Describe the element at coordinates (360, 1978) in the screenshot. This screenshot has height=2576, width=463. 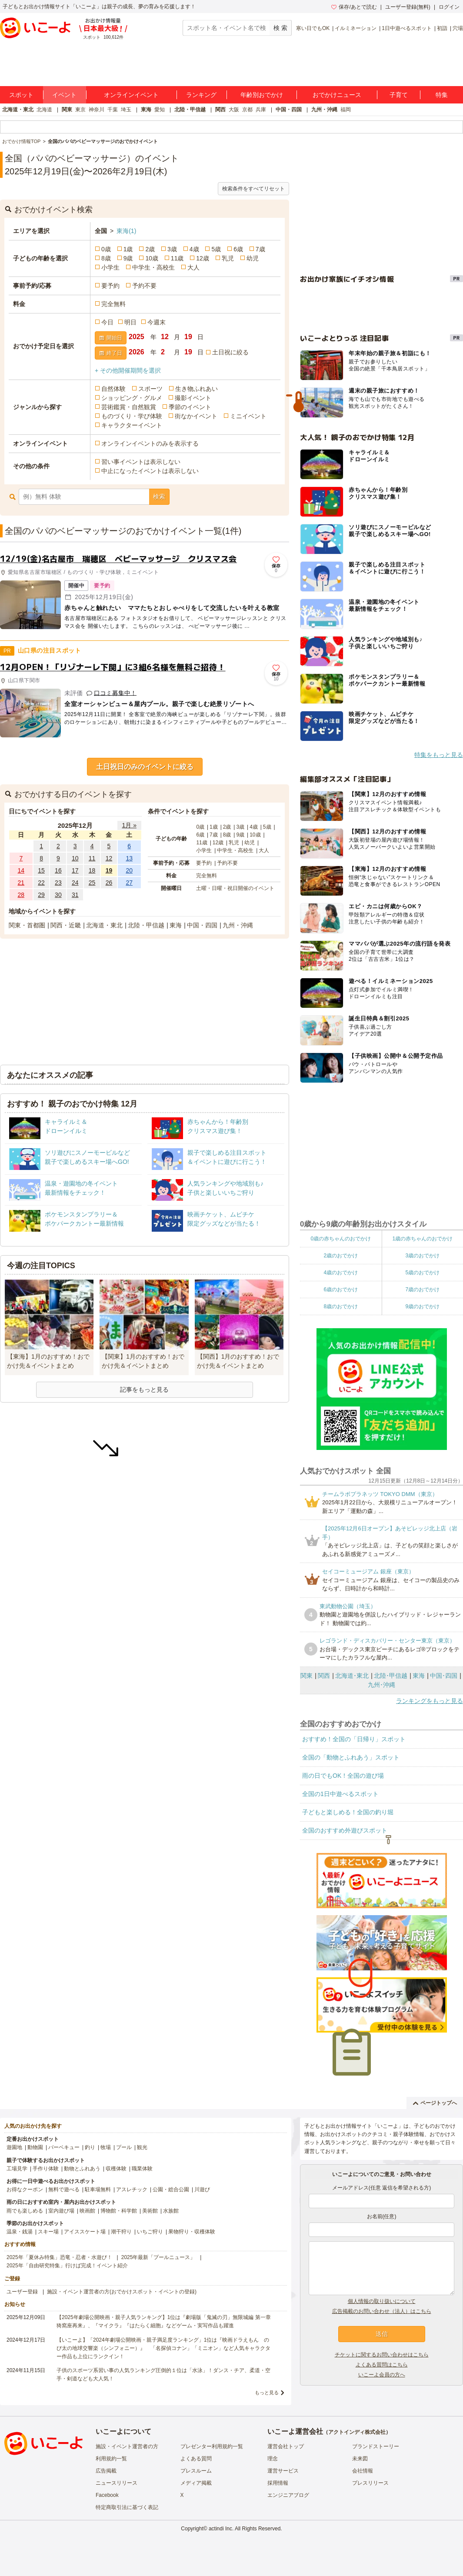
I see `open the goodreads app` at that location.